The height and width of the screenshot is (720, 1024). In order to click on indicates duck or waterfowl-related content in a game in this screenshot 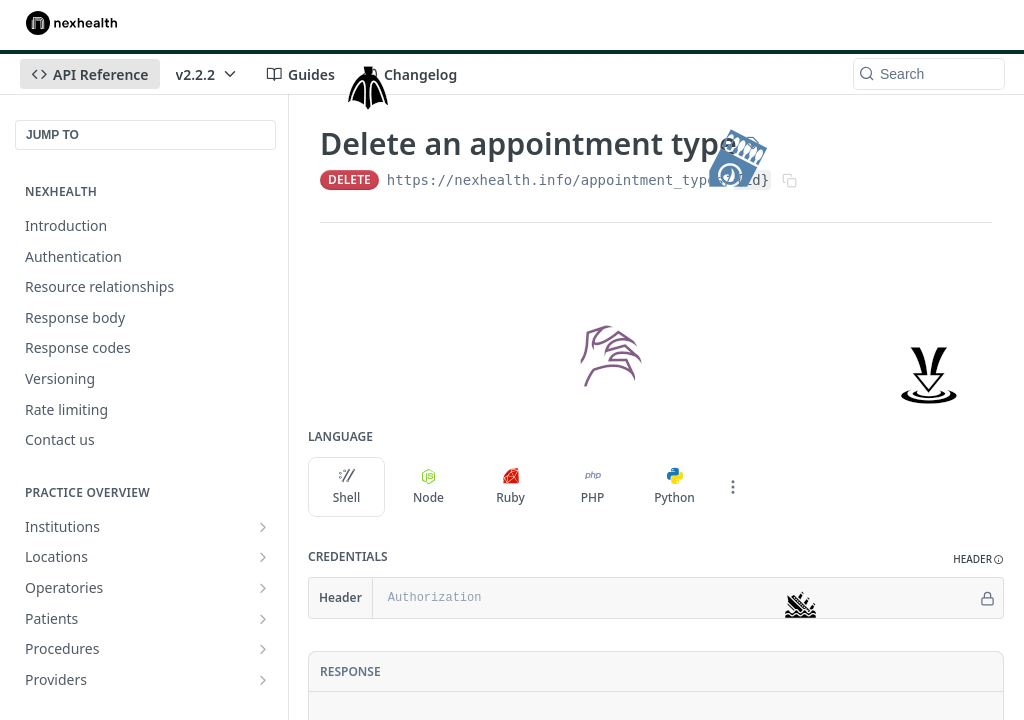, I will do `click(368, 88)`.